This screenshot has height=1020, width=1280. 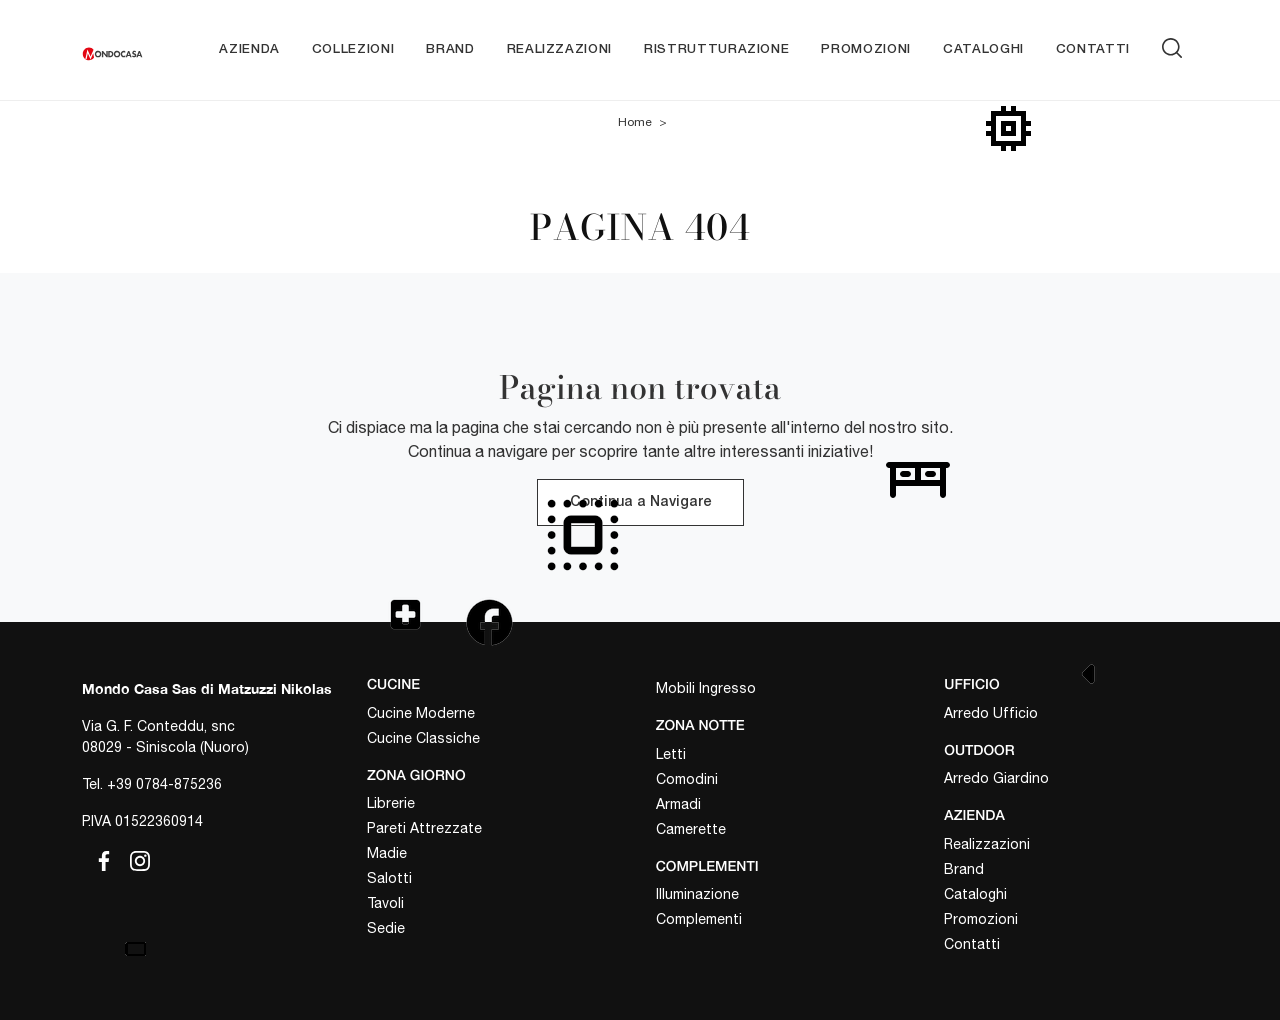 What do you see at coordinates (136, 949) in the screenshot?
I see `crop image to 16:9 aspect ratio` at bounding box center [136, 949].